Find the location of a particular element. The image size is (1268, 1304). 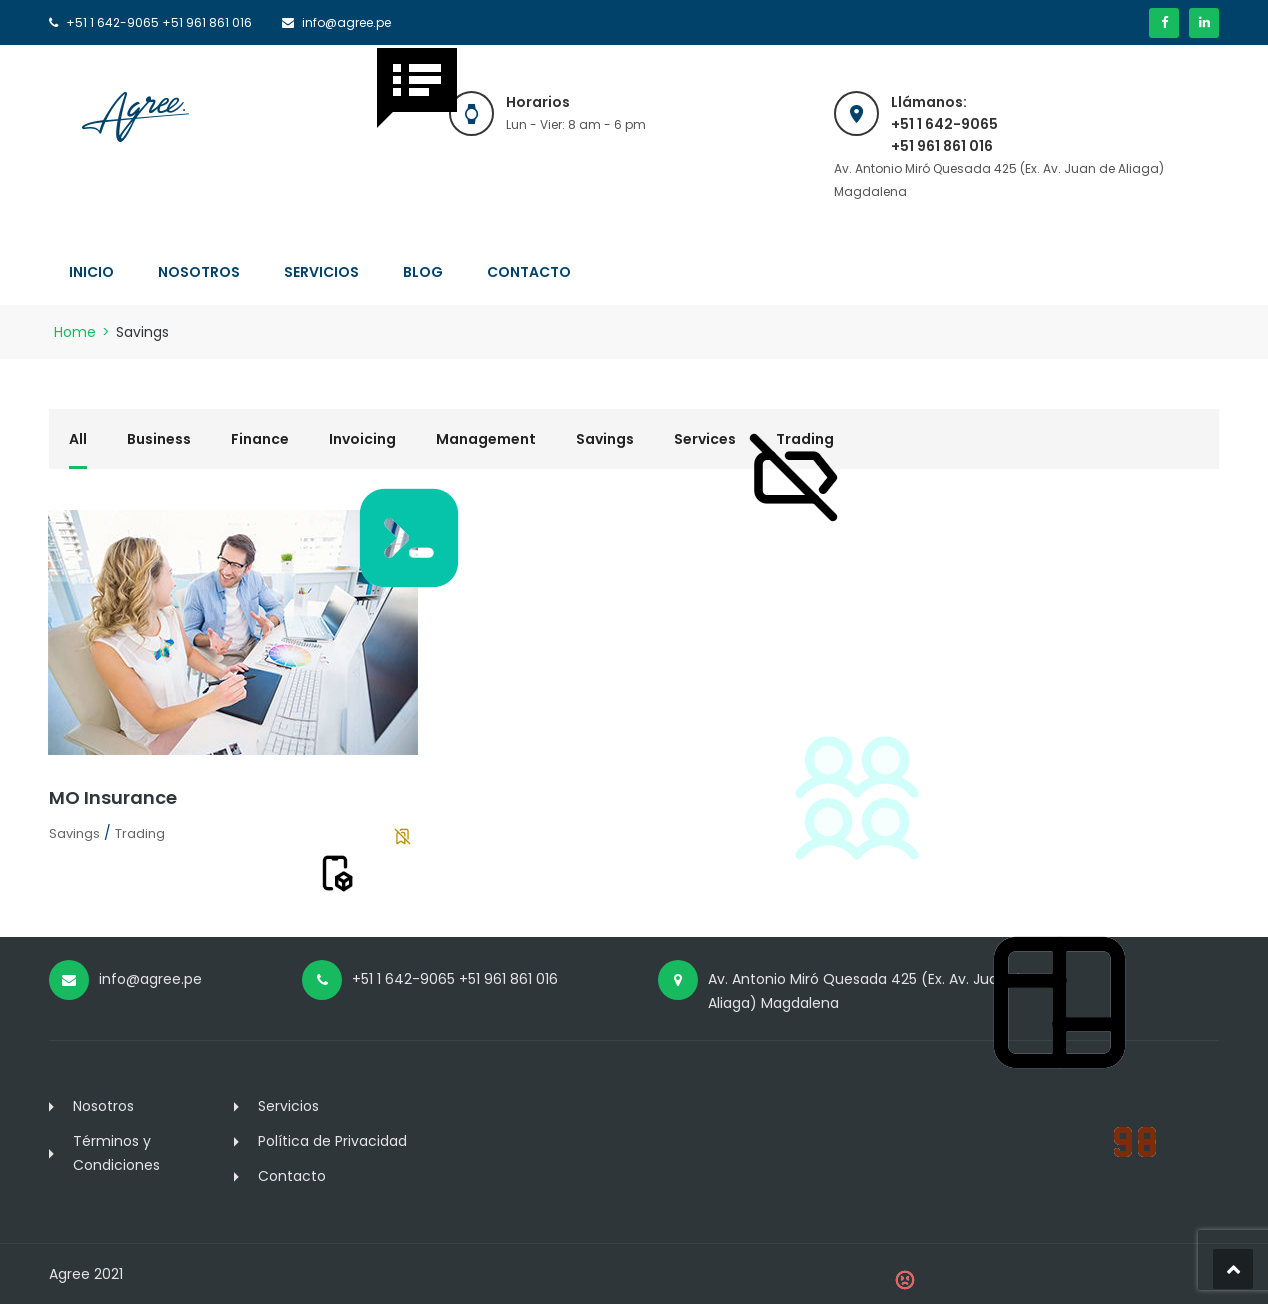

view speaker notes or presentation notes is located at coordinates (417, 88).